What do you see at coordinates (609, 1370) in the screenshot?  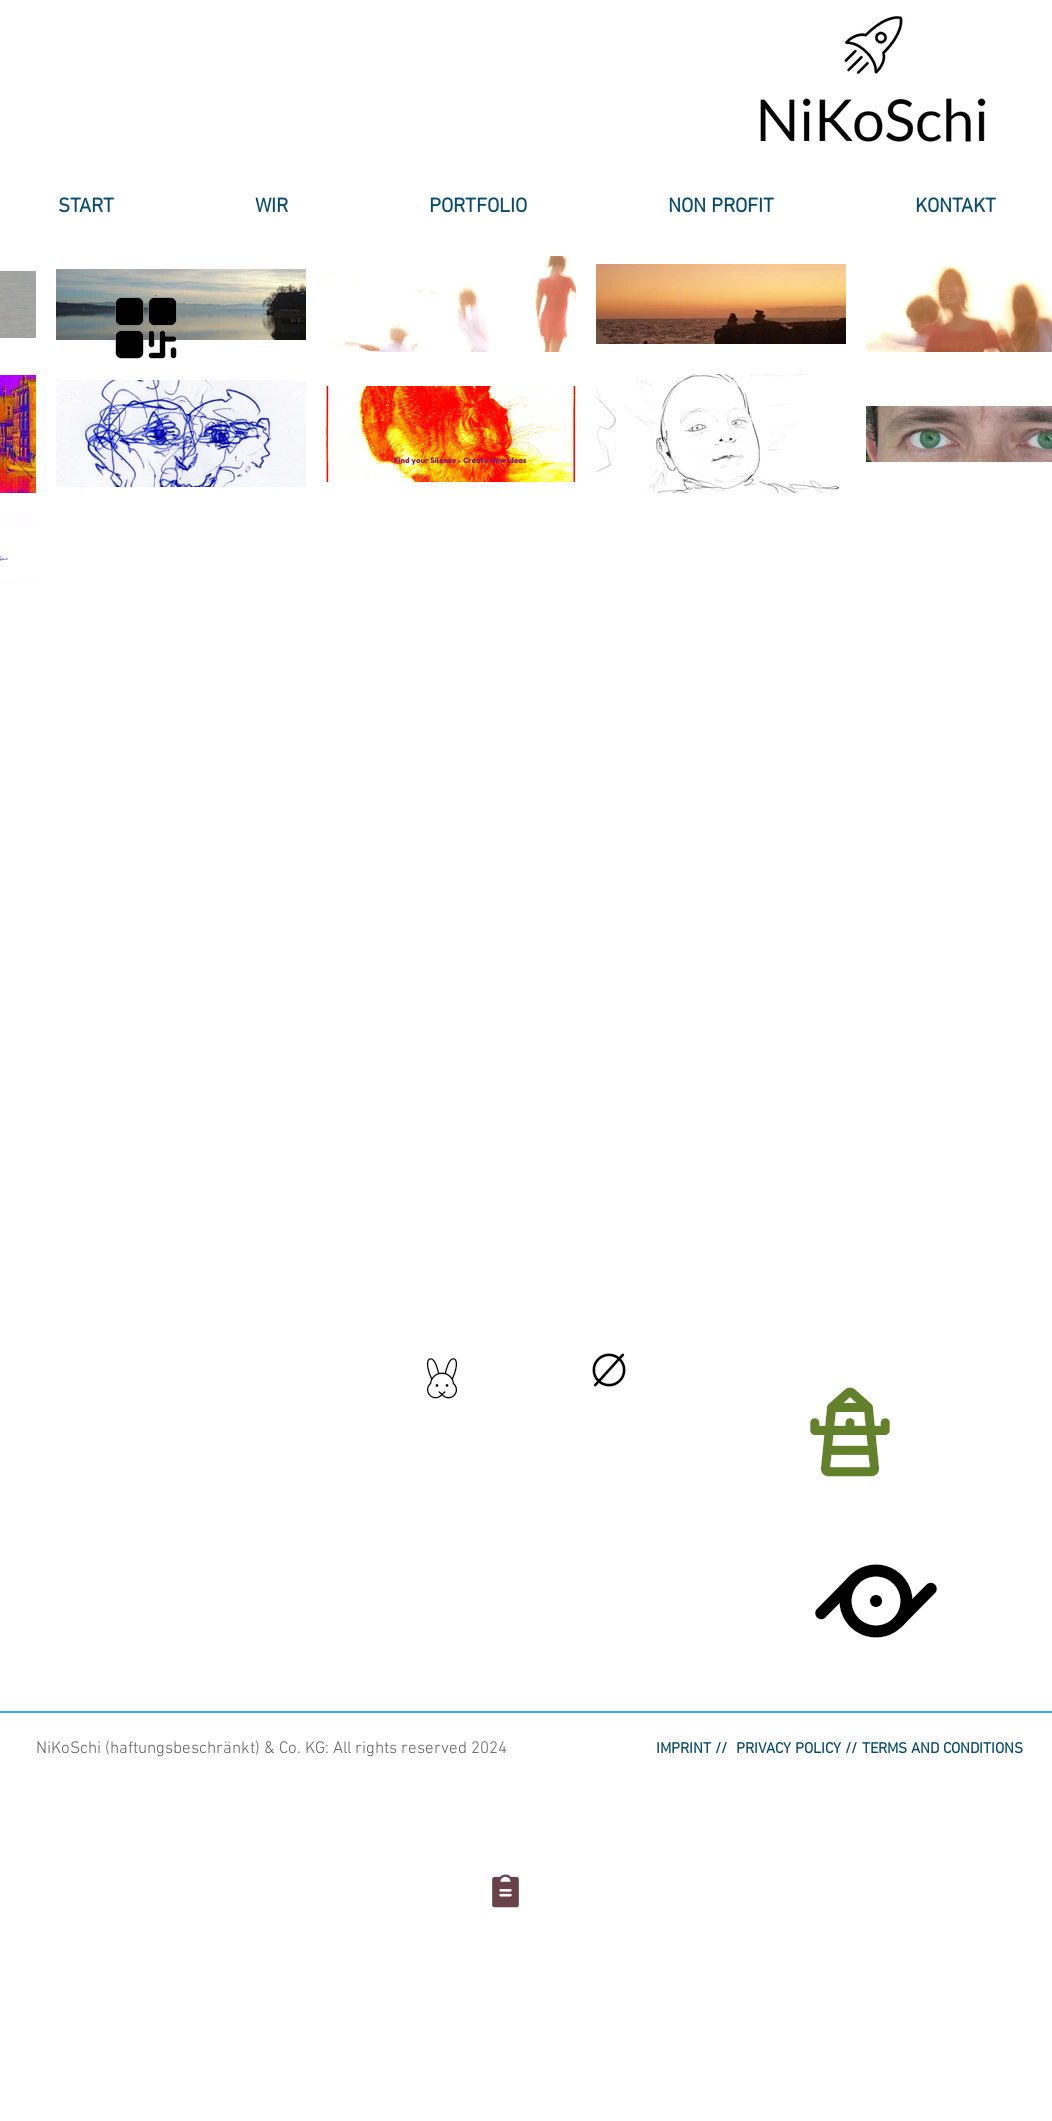 I see `indicates an empty or null state` at bounding box center [609, 1370].